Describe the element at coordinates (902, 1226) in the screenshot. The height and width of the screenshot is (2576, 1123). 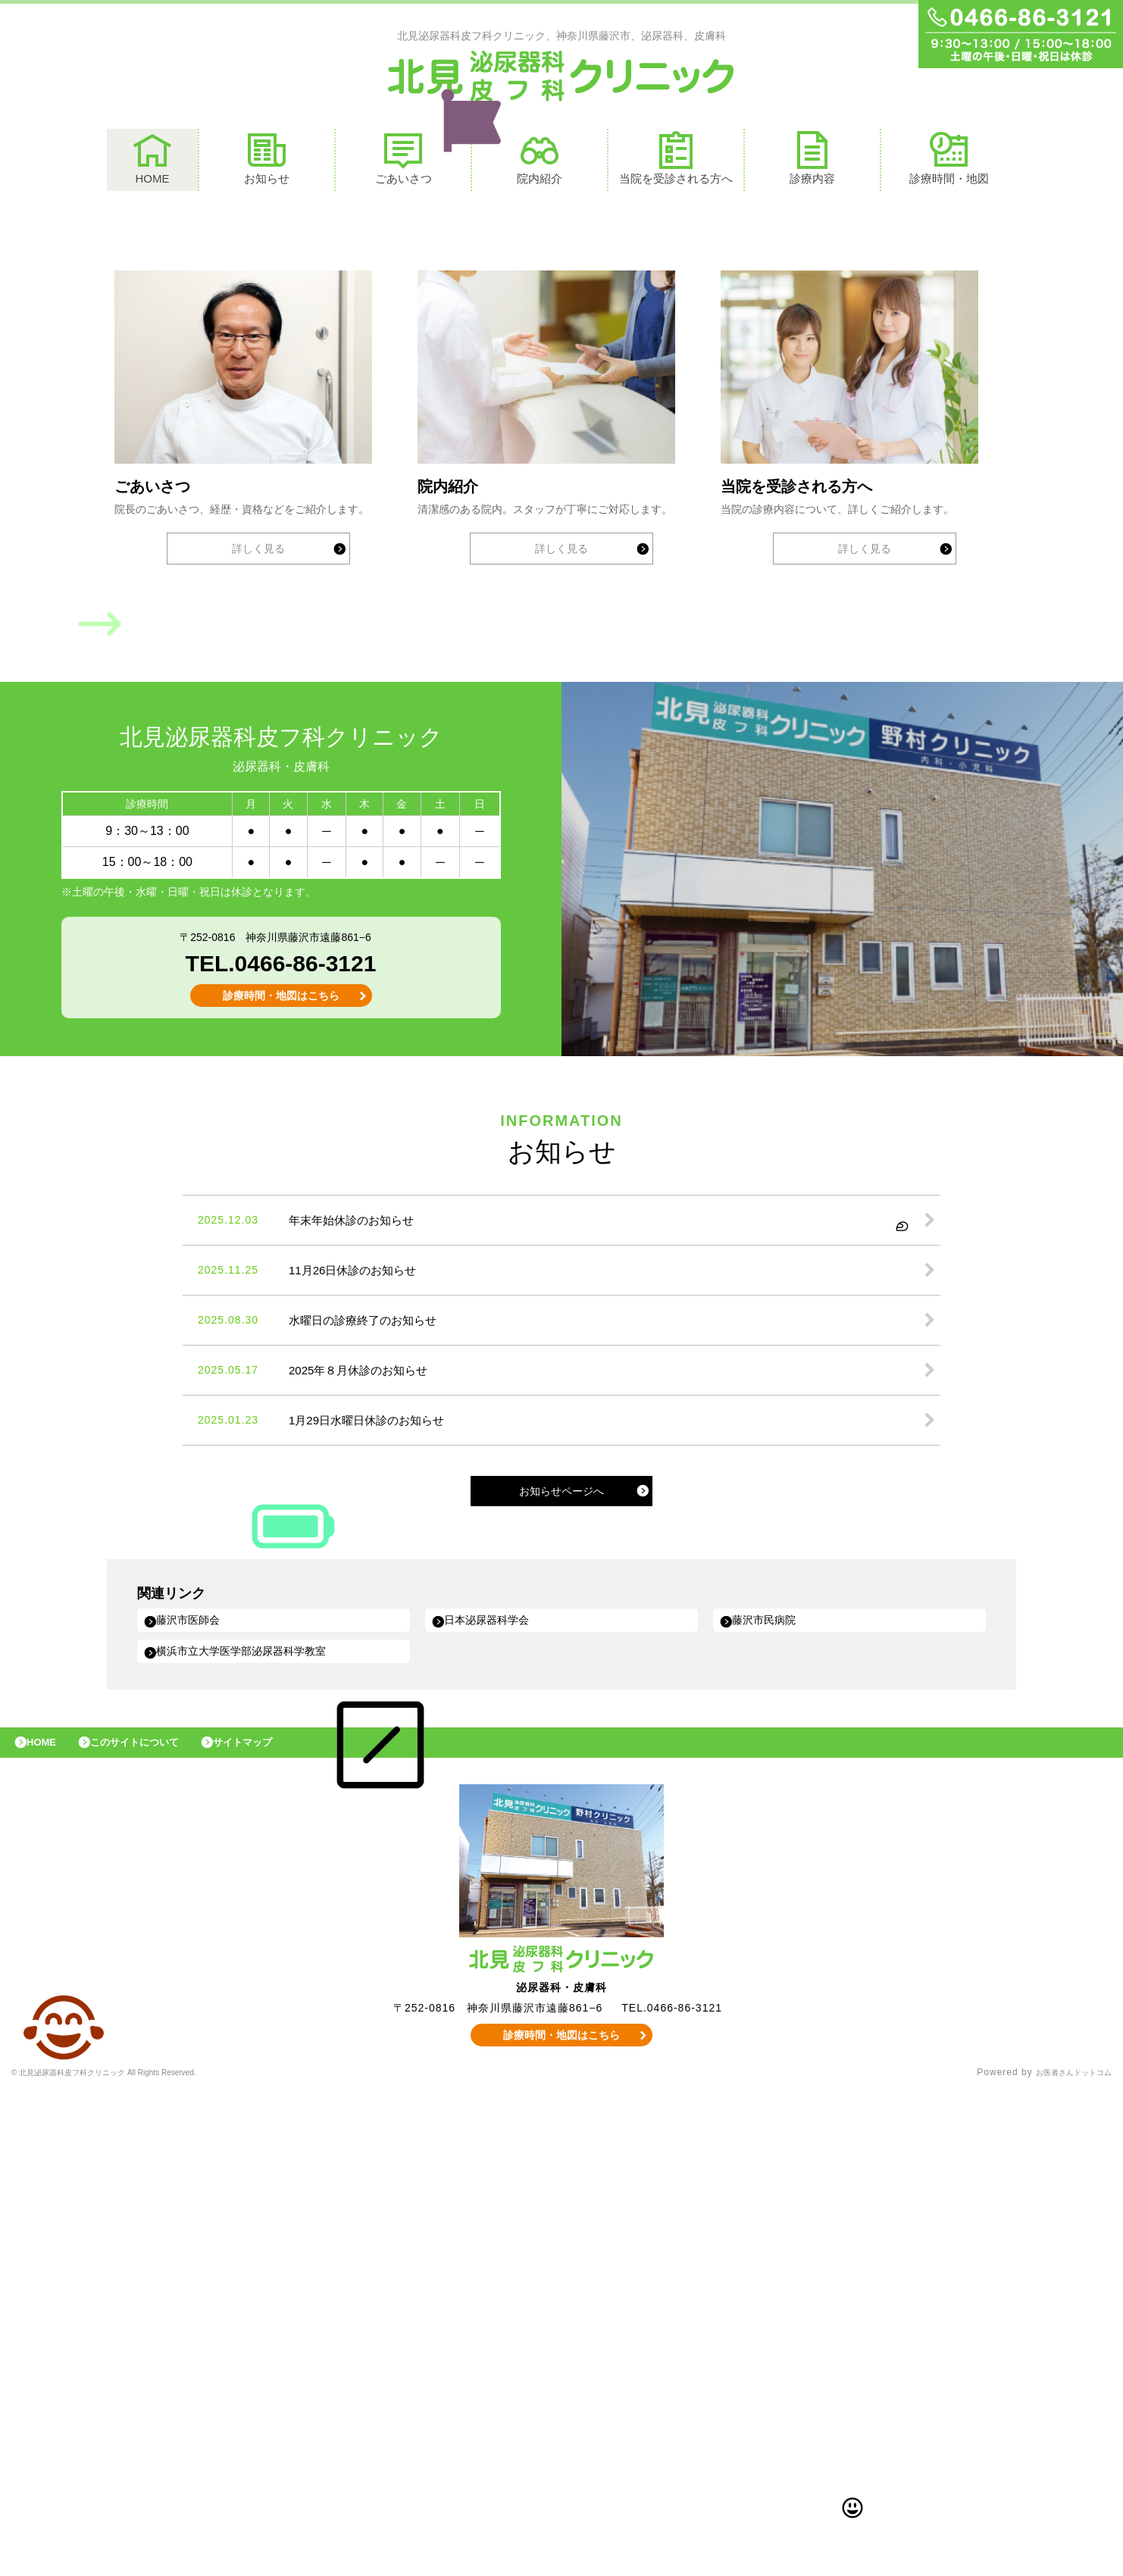
I see `access motorsports or racing content` at that location.